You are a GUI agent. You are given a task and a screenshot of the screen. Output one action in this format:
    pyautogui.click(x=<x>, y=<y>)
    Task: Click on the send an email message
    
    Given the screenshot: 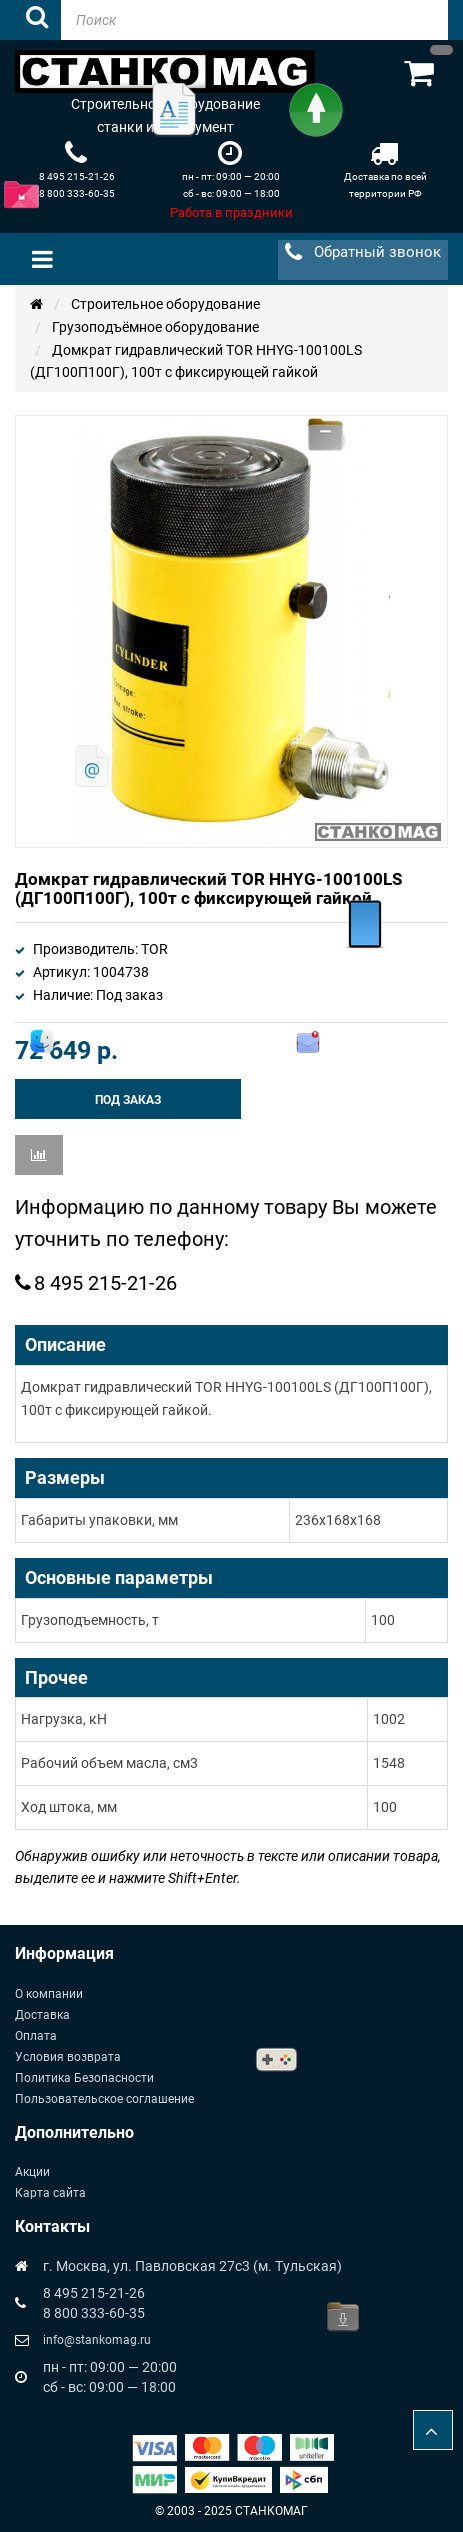 What is the action you would take?
    pyautogui.click(x=308, y=1043)
    